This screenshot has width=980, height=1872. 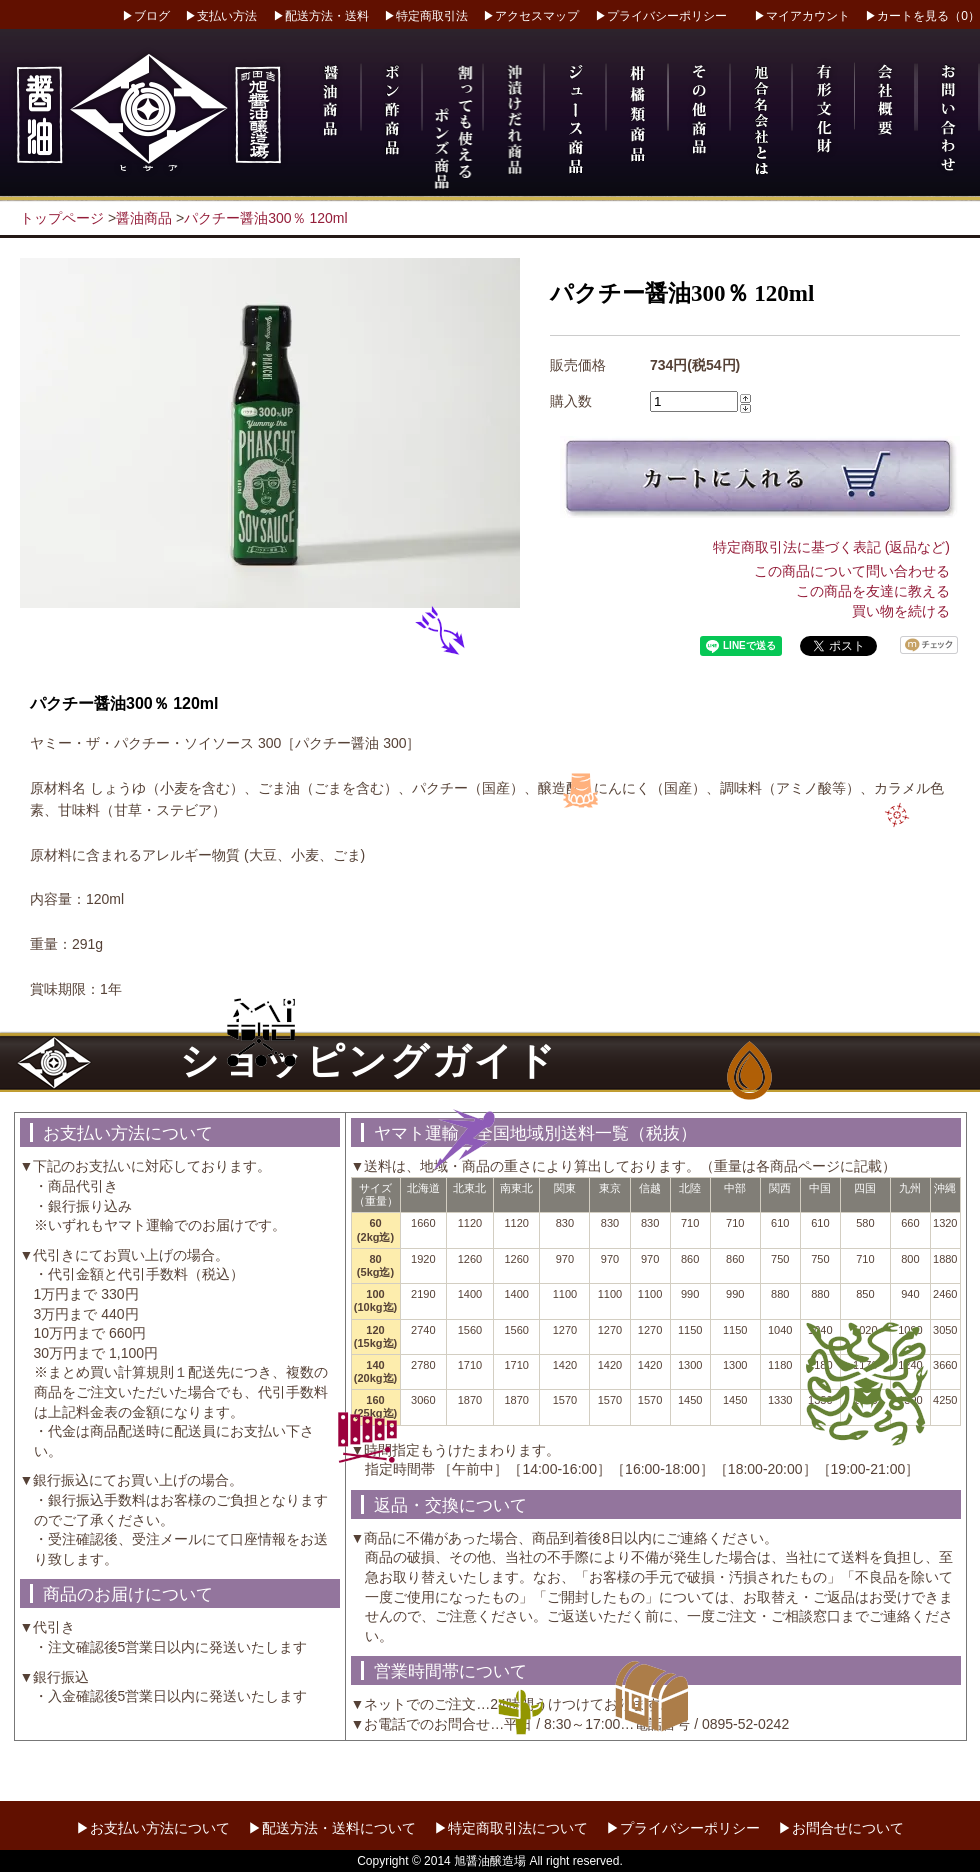 I want to click on view mars rover mission details, so click(x=261, y=1032).